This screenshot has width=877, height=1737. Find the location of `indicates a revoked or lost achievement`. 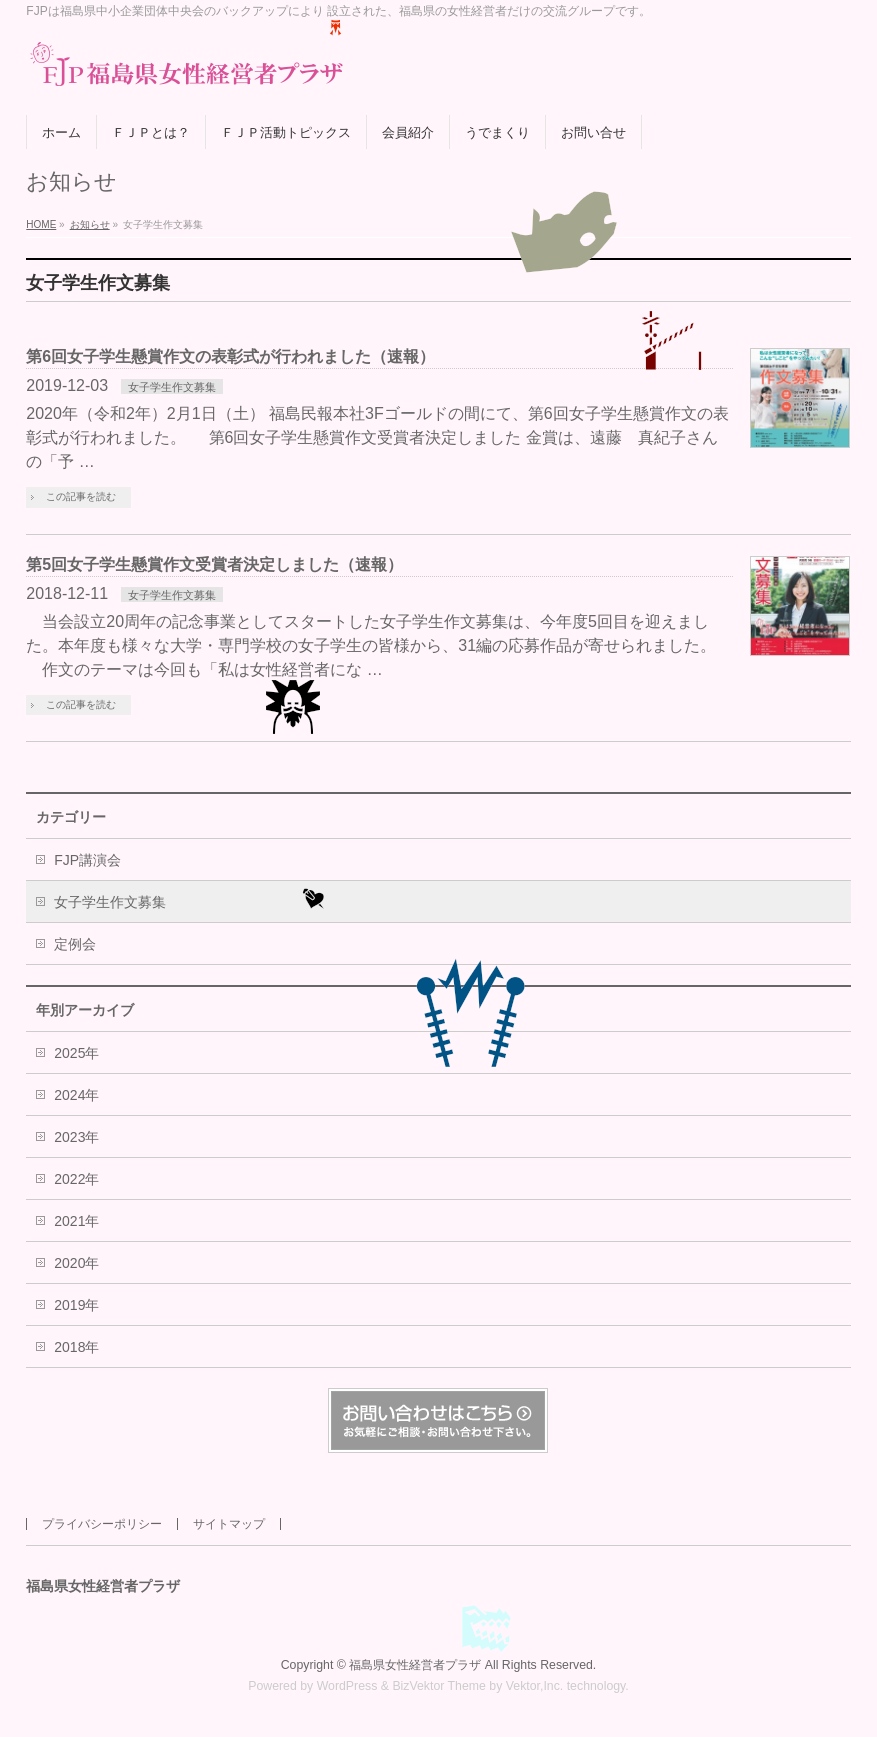

indicates a revoked or lost achievement is located at coordinates (335, 27).